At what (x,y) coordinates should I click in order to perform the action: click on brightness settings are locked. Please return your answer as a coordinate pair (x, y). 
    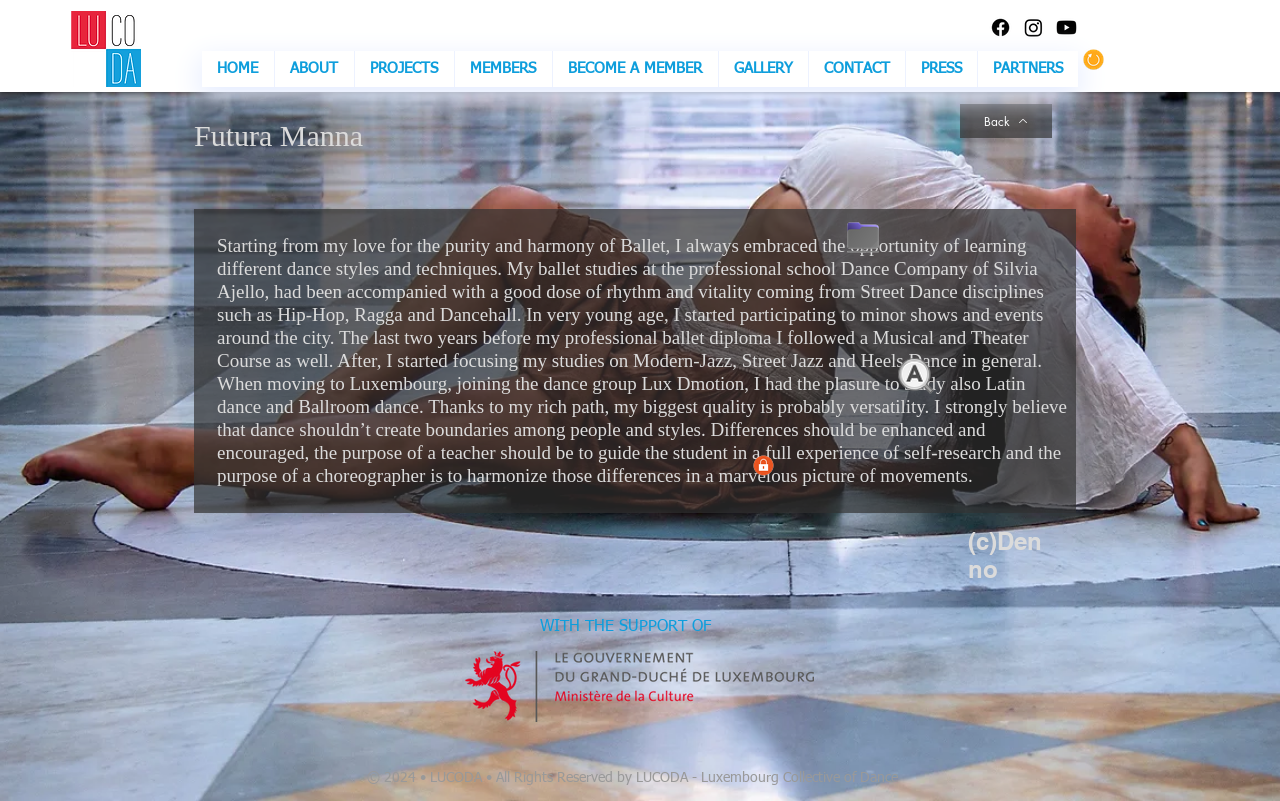
    Looking at the image, I should click on (763, 465).